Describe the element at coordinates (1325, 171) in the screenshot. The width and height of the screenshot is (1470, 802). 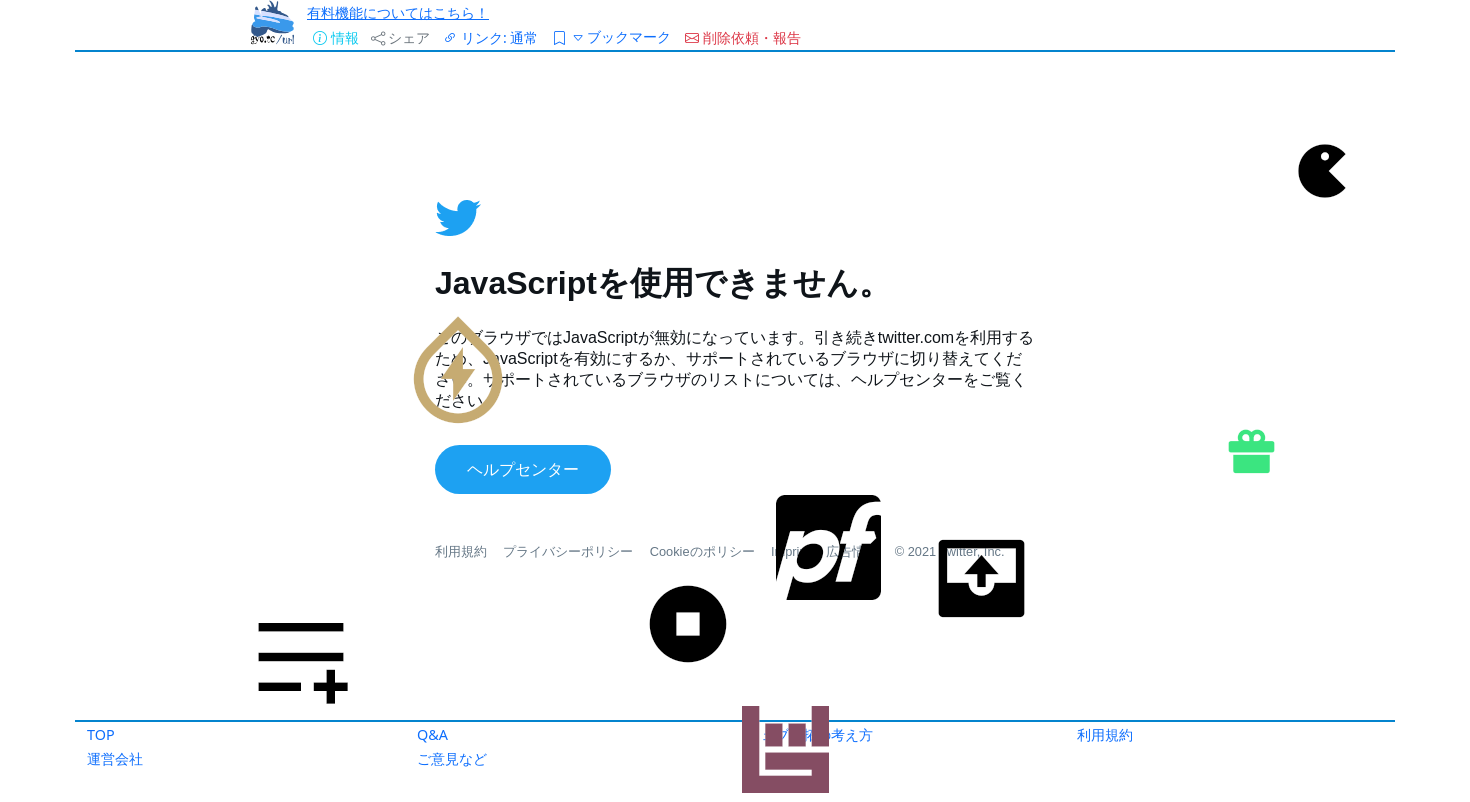
I see `open games or gaming section` at that location.